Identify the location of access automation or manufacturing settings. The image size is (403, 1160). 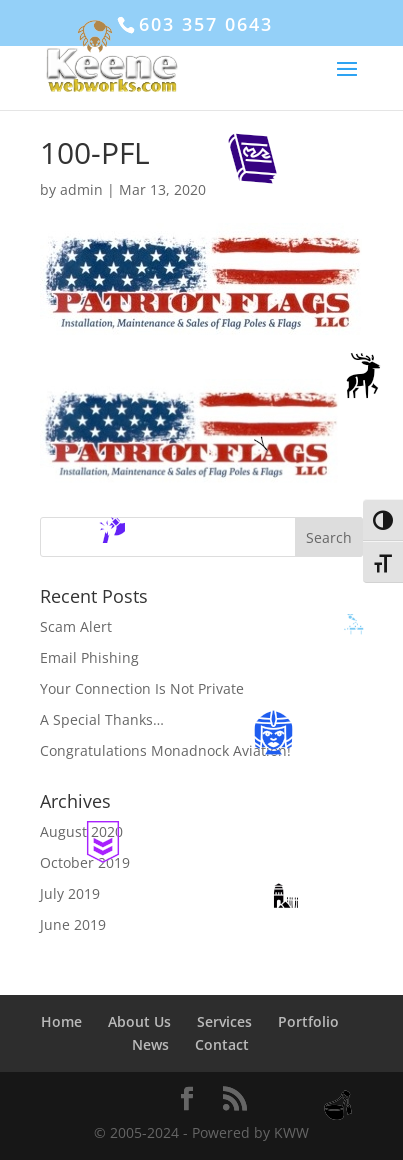
(353, 624).